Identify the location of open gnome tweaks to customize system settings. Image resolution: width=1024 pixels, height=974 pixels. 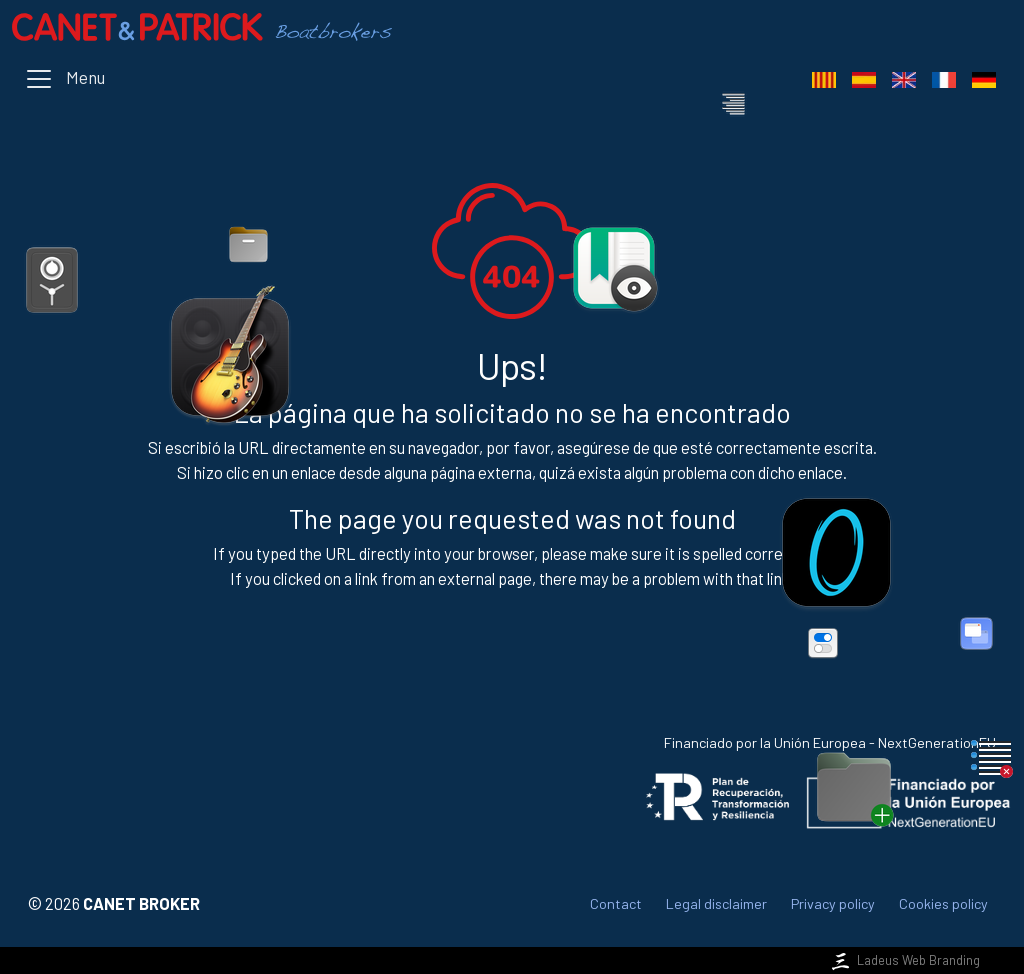
(823, 643).